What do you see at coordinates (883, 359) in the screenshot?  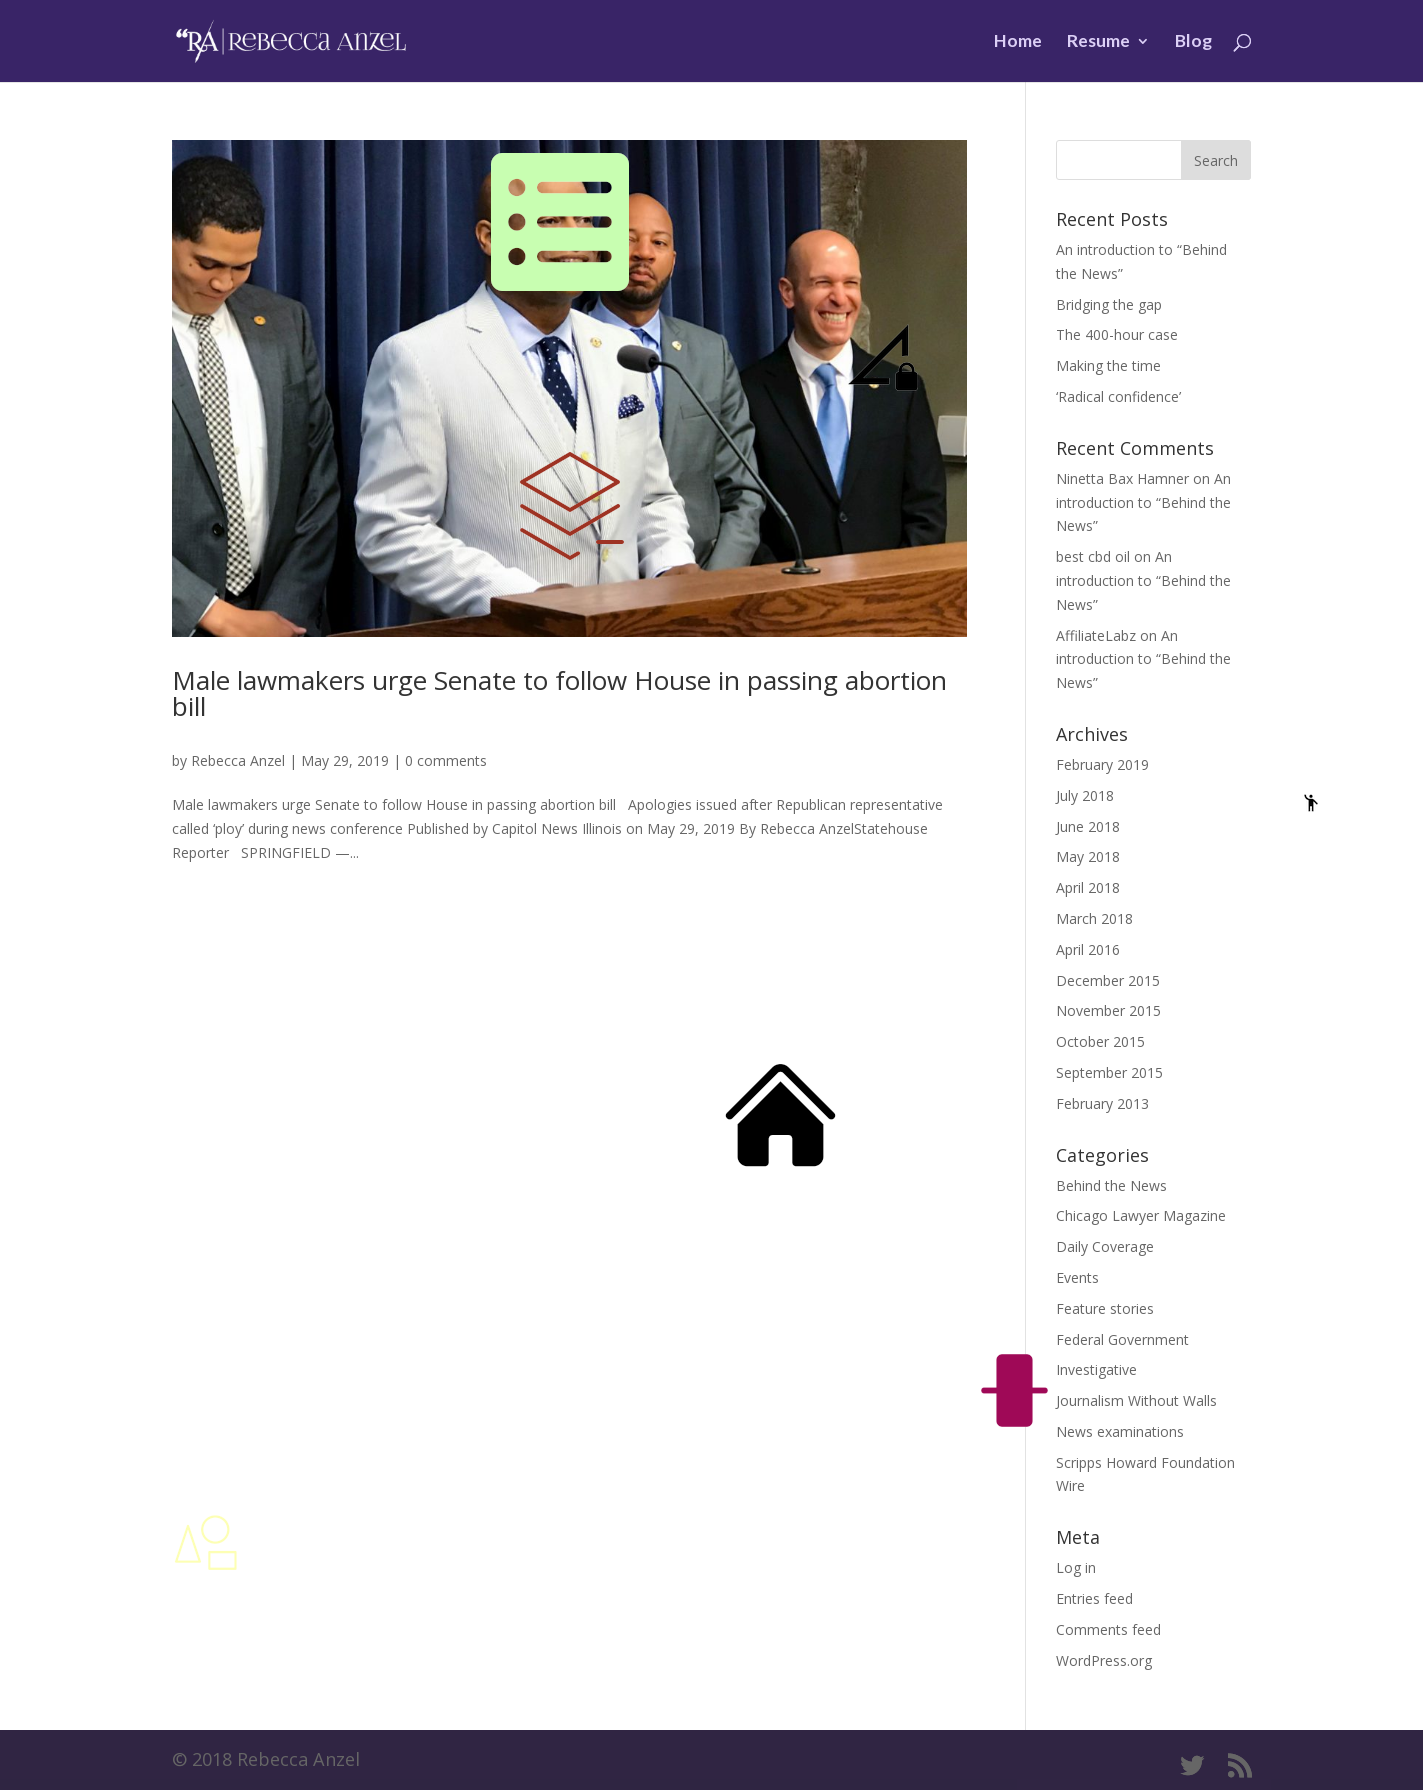 I see `network connection is secured or encrypted` at bounding box center [883, 359].